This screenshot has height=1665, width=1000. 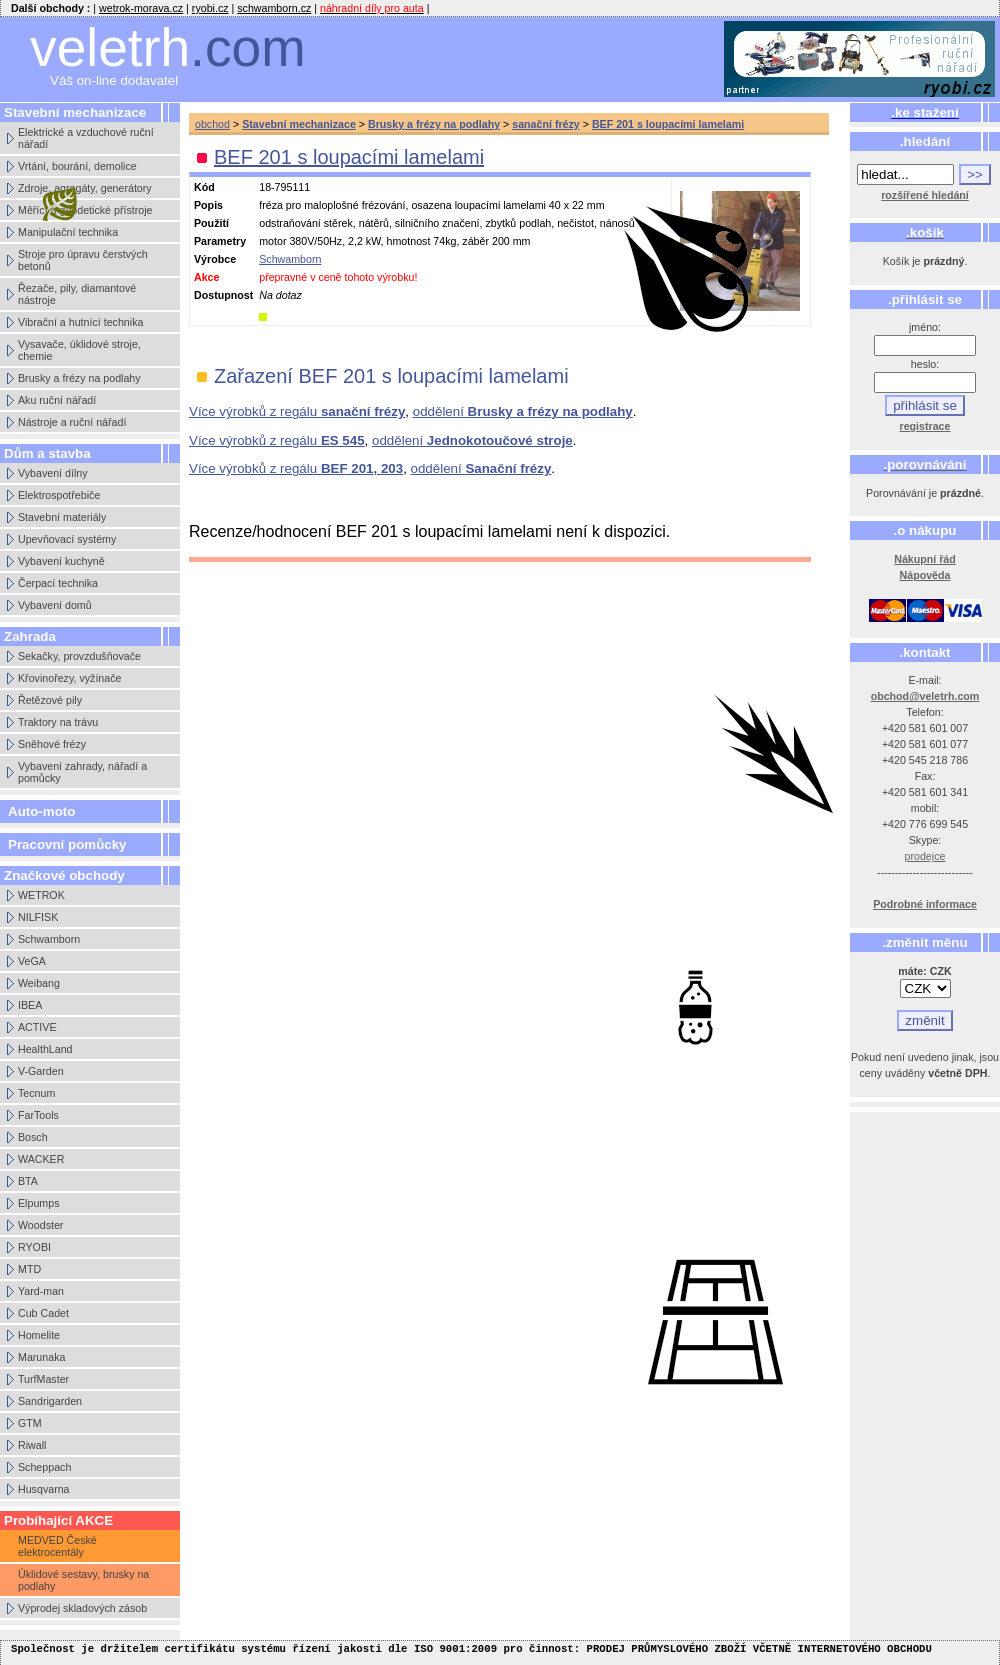 I want to click on indicates a critical hit or piercing attack, so click(x=773, y=754).